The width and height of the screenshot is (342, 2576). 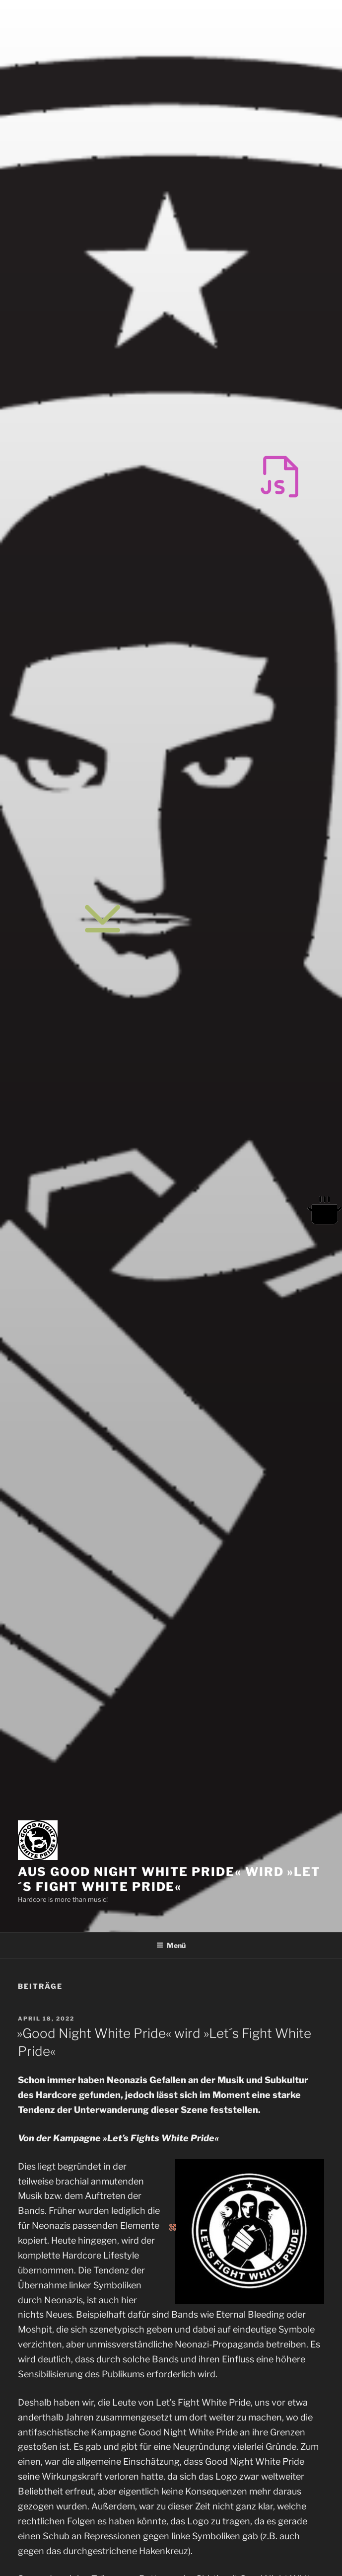 What do you see at coordinates (173, 2227) in the screenshot?
I see `access drone controls` at bounding box center [173, 2227].